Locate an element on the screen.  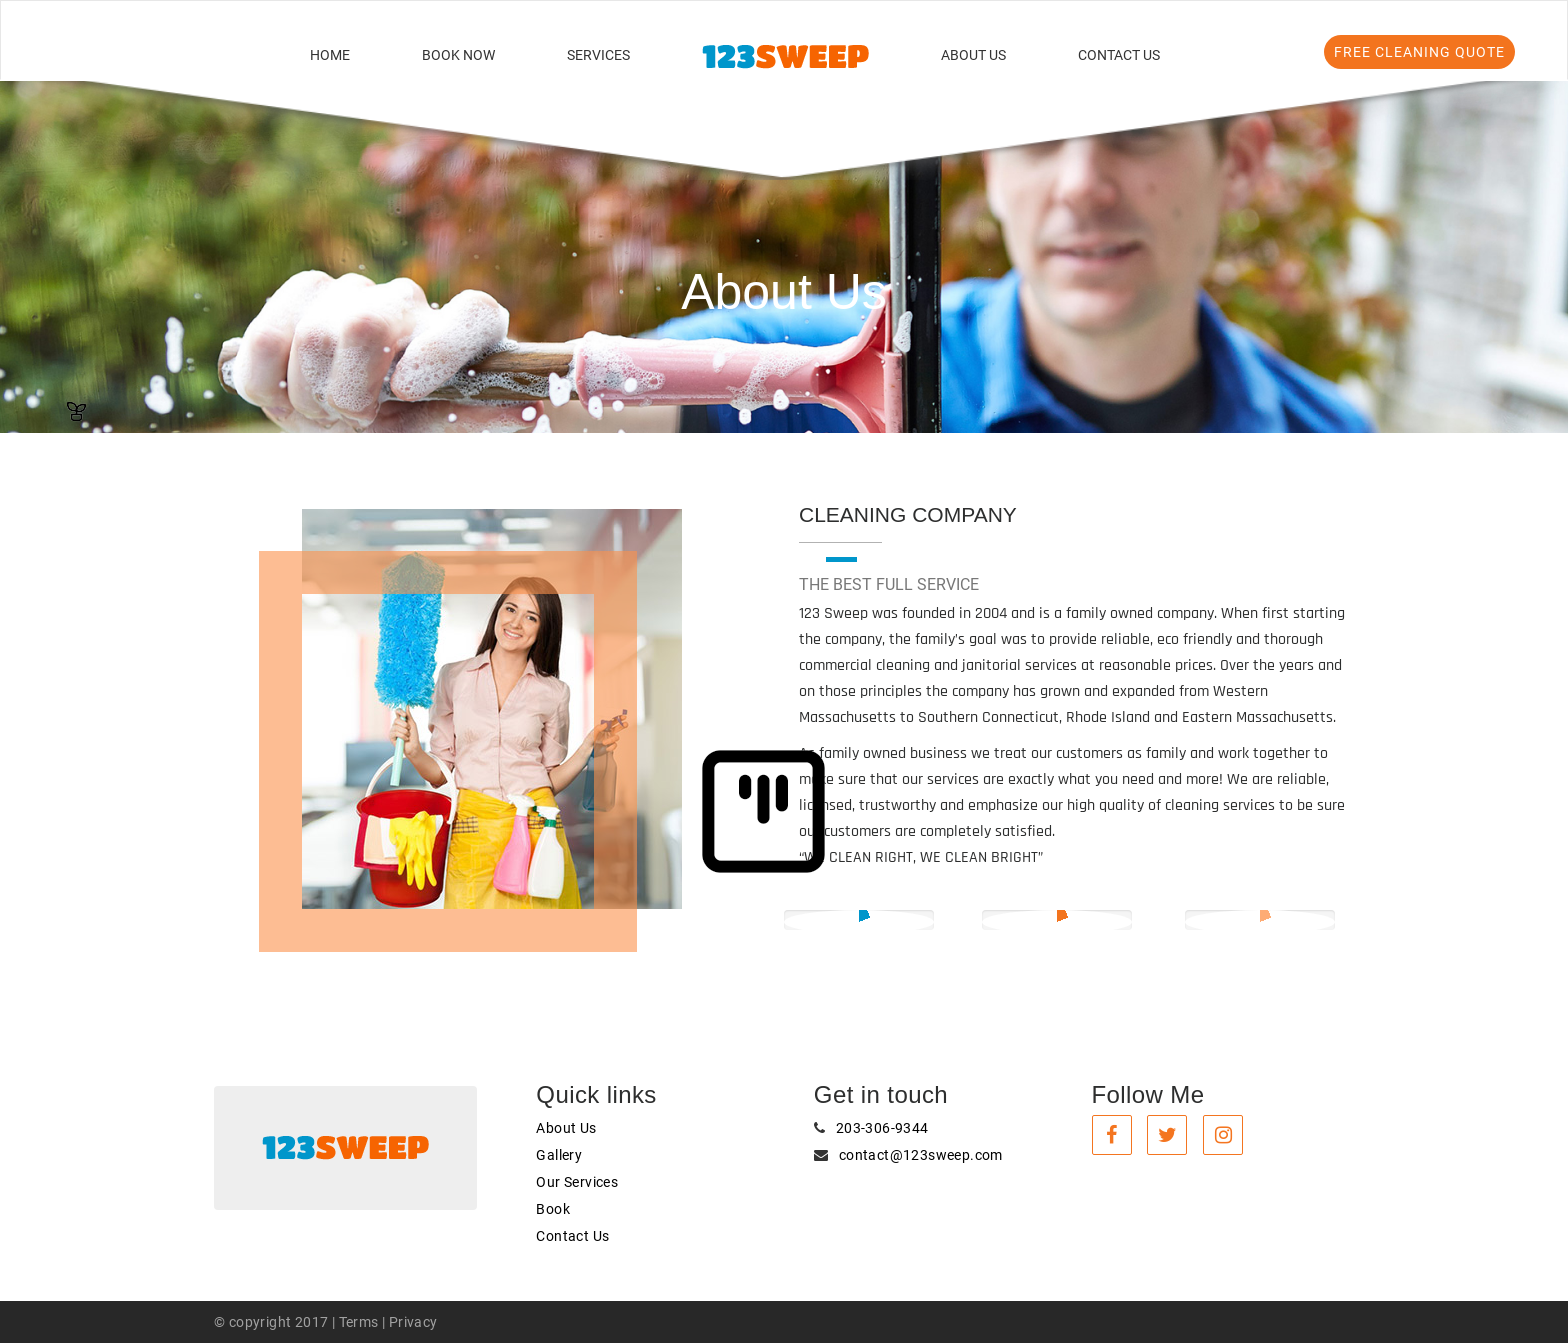
view plant care or gardening features is located at coordinates (76, 411).